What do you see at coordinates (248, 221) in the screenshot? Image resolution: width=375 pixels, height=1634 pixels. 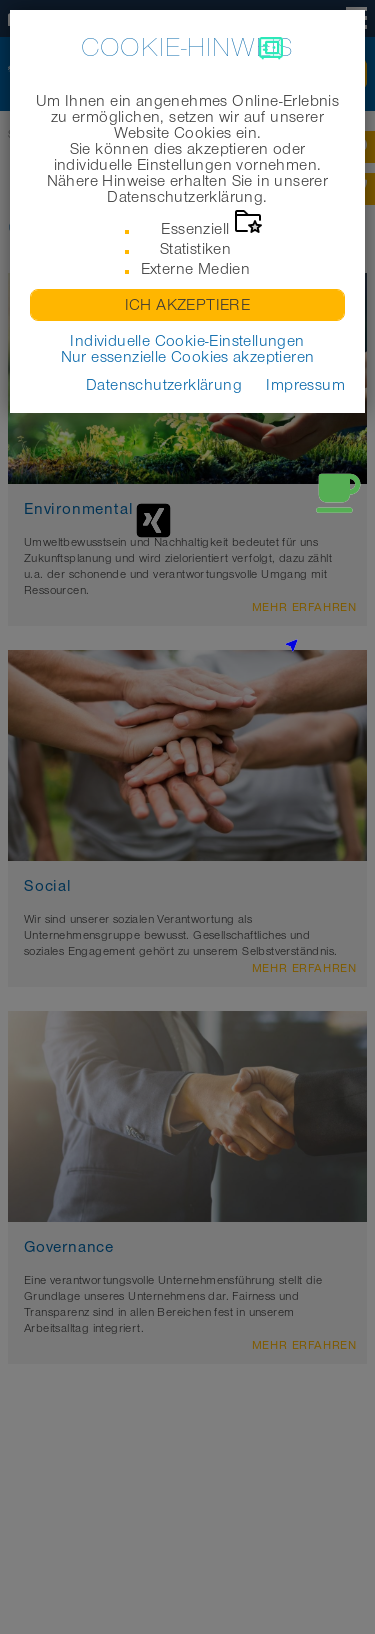 I see `access your starred or favorite folder` at bounding box center [248, 221].